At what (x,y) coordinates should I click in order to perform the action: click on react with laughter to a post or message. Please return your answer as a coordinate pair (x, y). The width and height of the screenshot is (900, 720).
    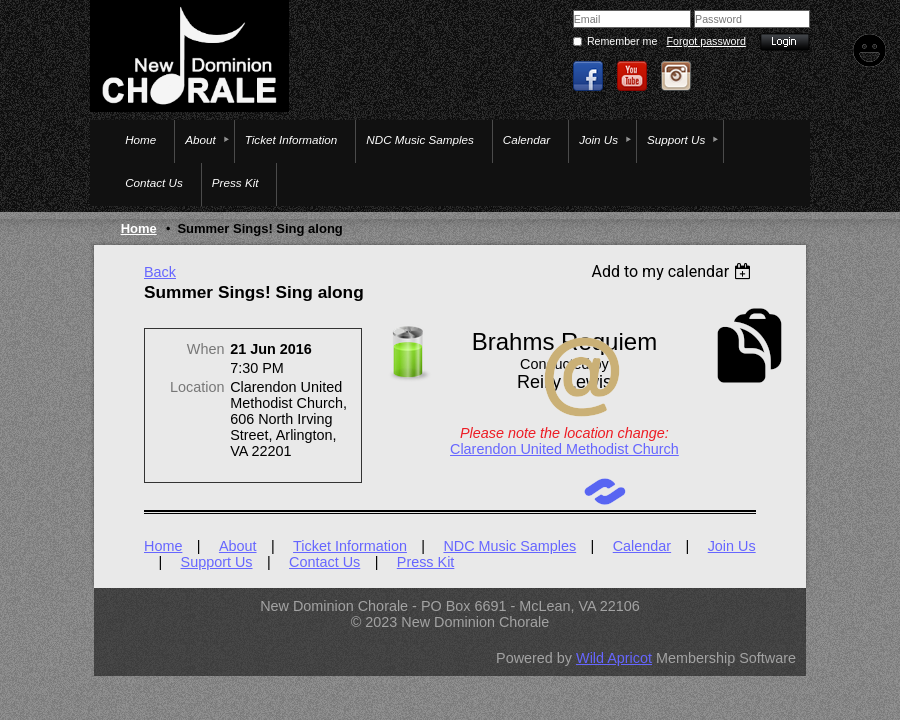
    Looking at the image, I should click on (869, 50).